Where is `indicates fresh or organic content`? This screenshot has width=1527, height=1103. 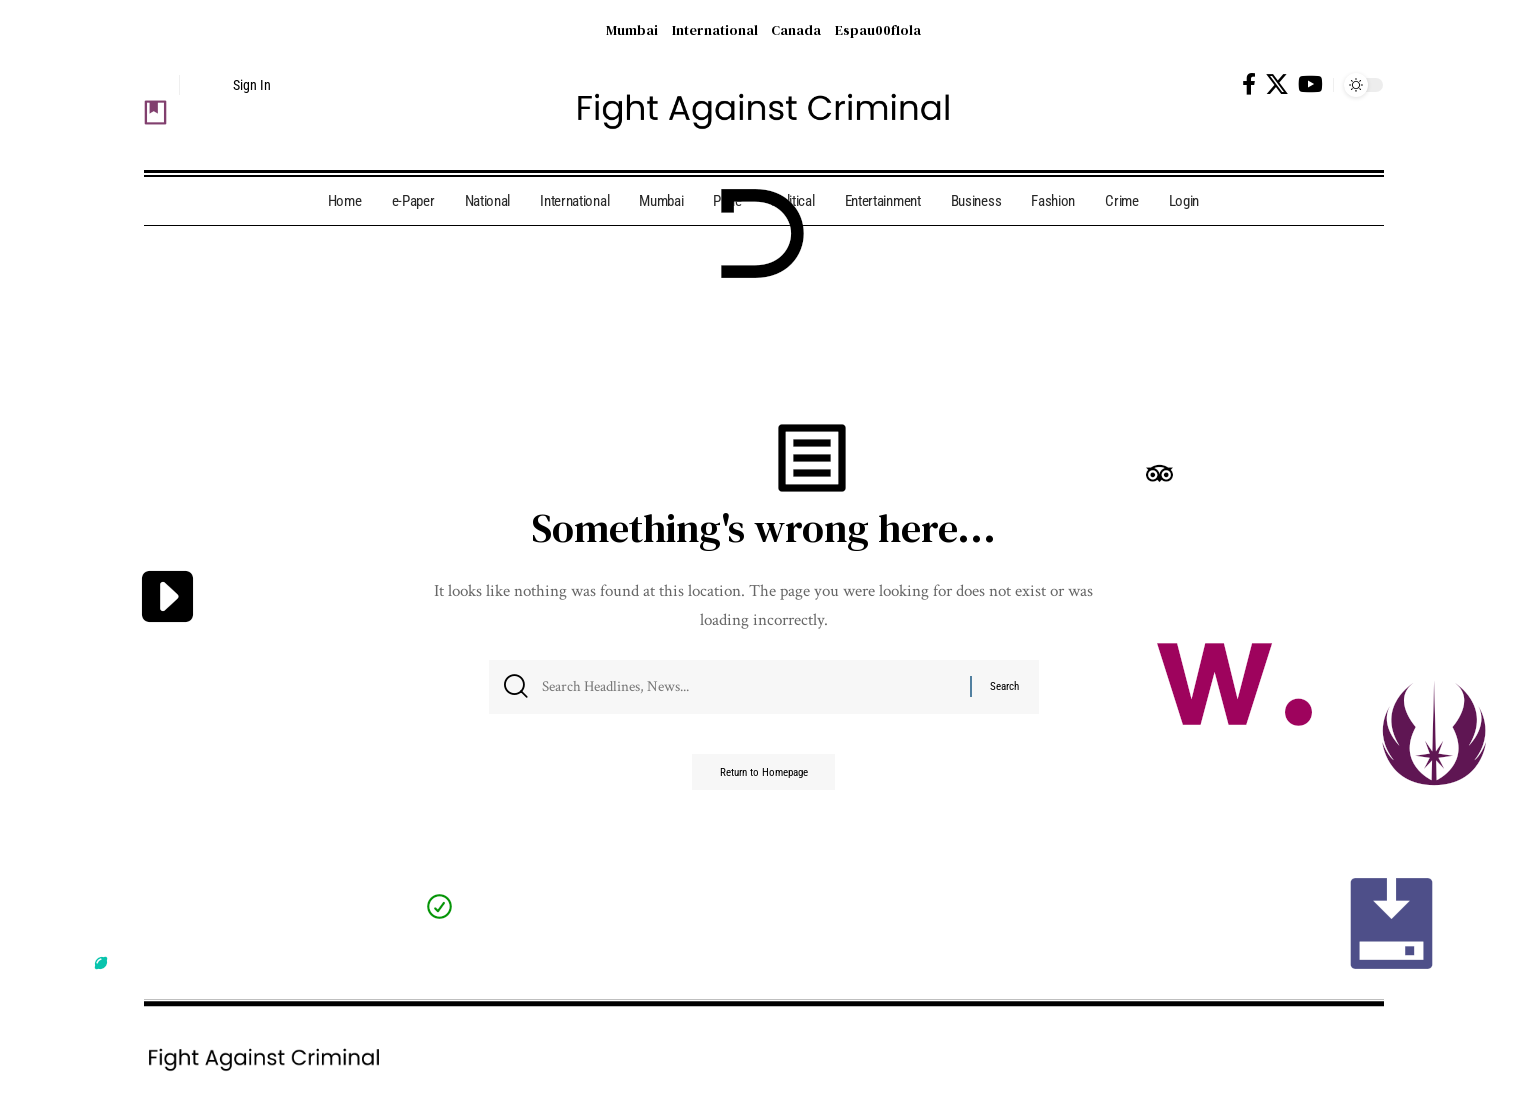 indicates fresh or organic content is located at coordinates (101, 963).